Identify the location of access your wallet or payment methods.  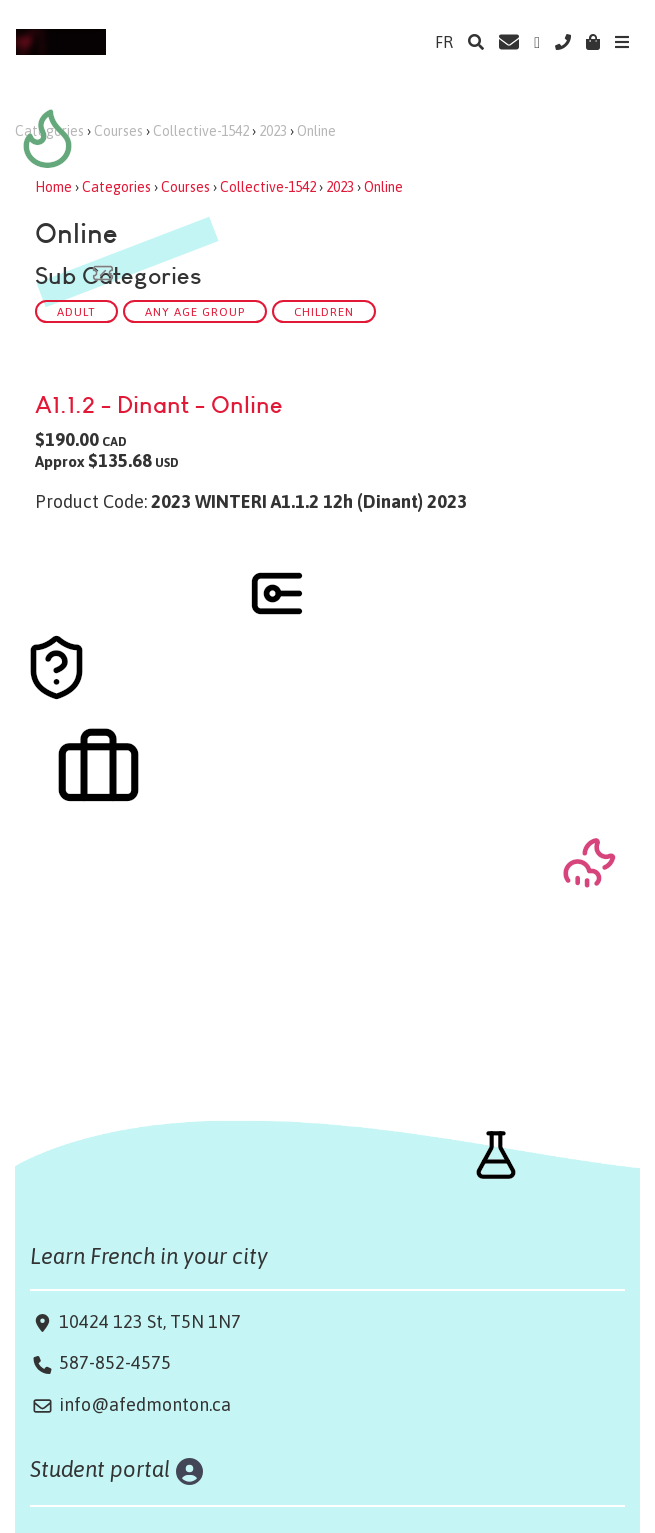
(275, 593).